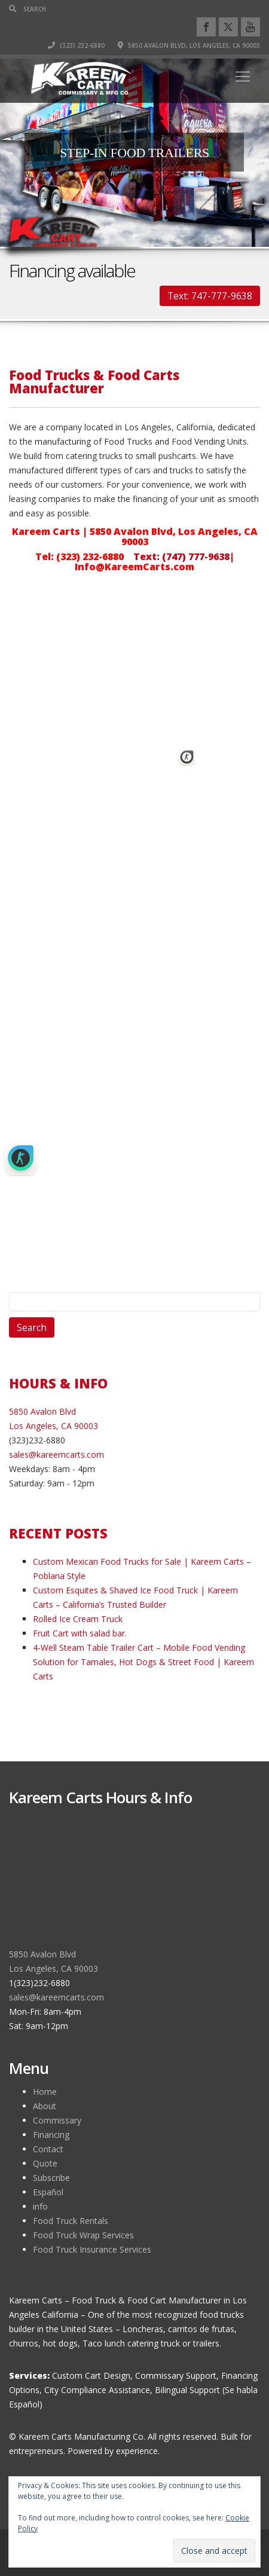  Describe the element at coordinates (20, 1158) in the screenshot. I see `open css editing application` at that location.